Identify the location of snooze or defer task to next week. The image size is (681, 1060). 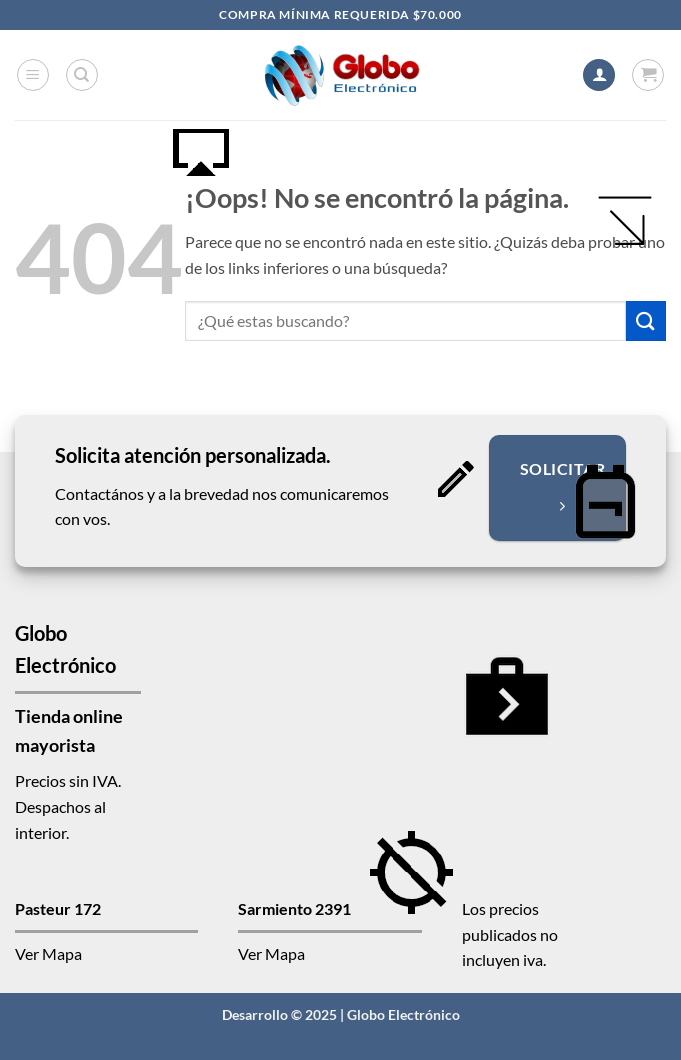
(507, 694).